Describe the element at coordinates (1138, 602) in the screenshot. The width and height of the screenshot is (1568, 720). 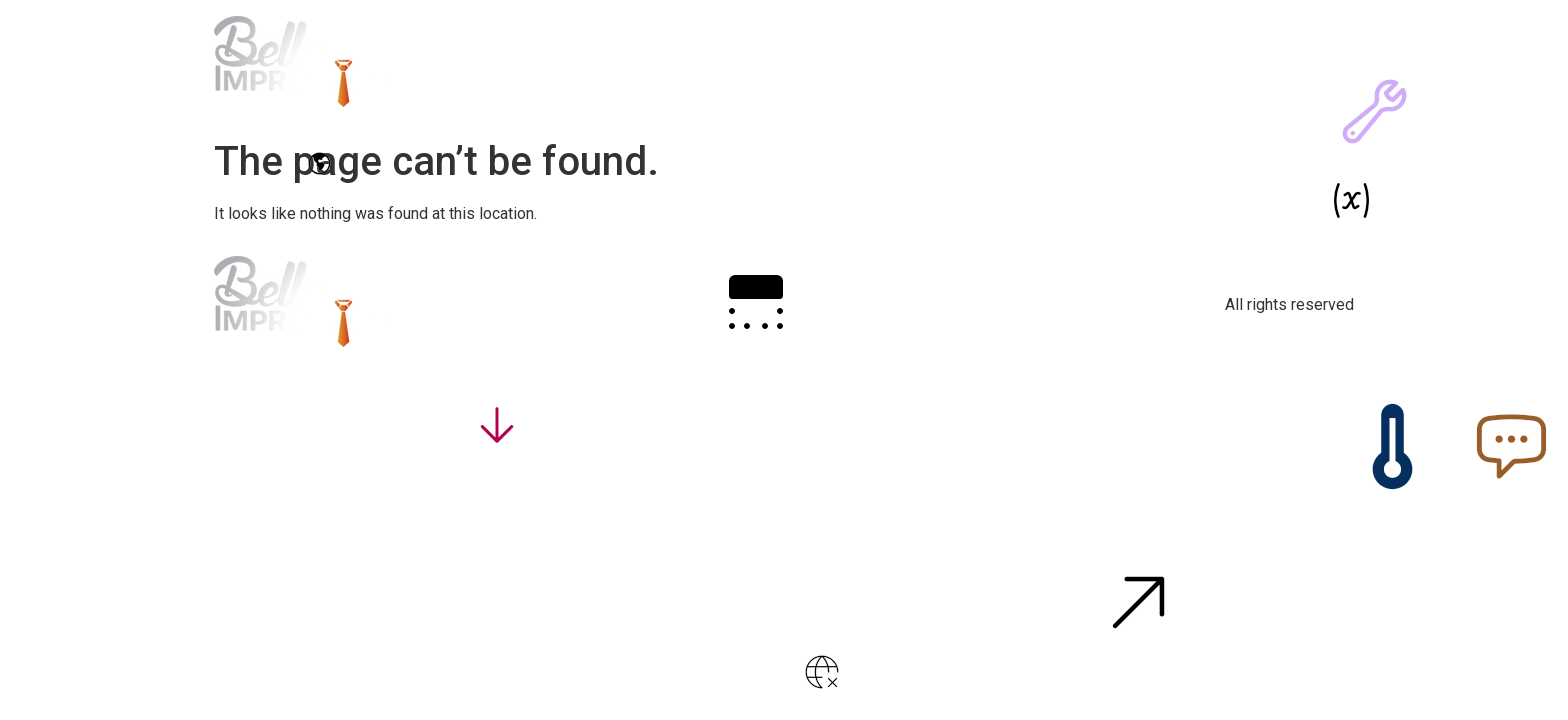
I see `open link in new tab or window` at that location.